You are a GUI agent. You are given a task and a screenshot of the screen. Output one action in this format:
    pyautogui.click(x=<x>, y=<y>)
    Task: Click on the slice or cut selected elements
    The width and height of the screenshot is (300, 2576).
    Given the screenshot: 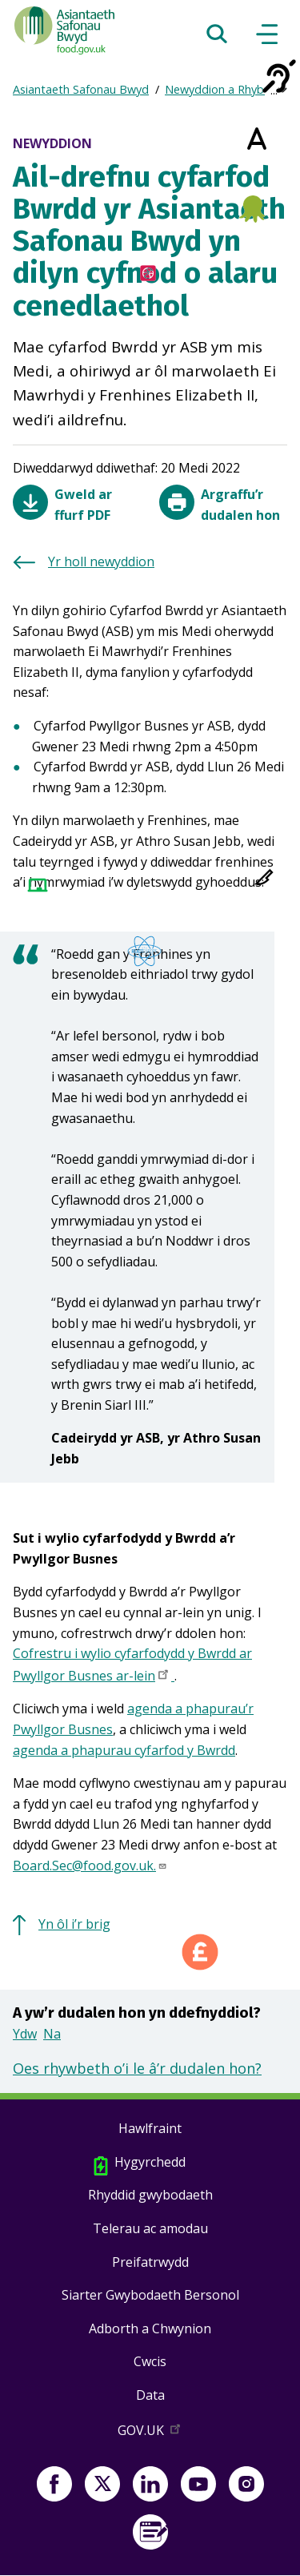 What is the action you would take?
    pyautogui.click(x=264, y=877)
    